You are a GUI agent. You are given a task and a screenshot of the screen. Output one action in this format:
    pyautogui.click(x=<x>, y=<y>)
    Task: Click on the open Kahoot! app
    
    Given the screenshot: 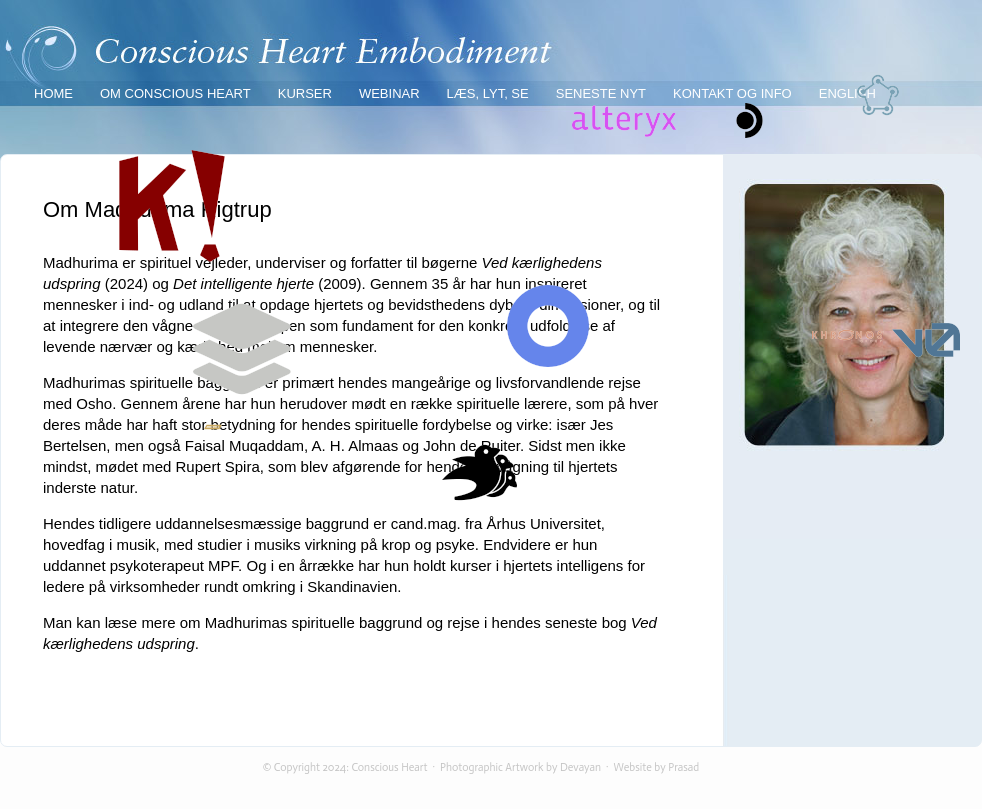 What is the action you would take?
    pyautogui.click(x=172, y=206)
    